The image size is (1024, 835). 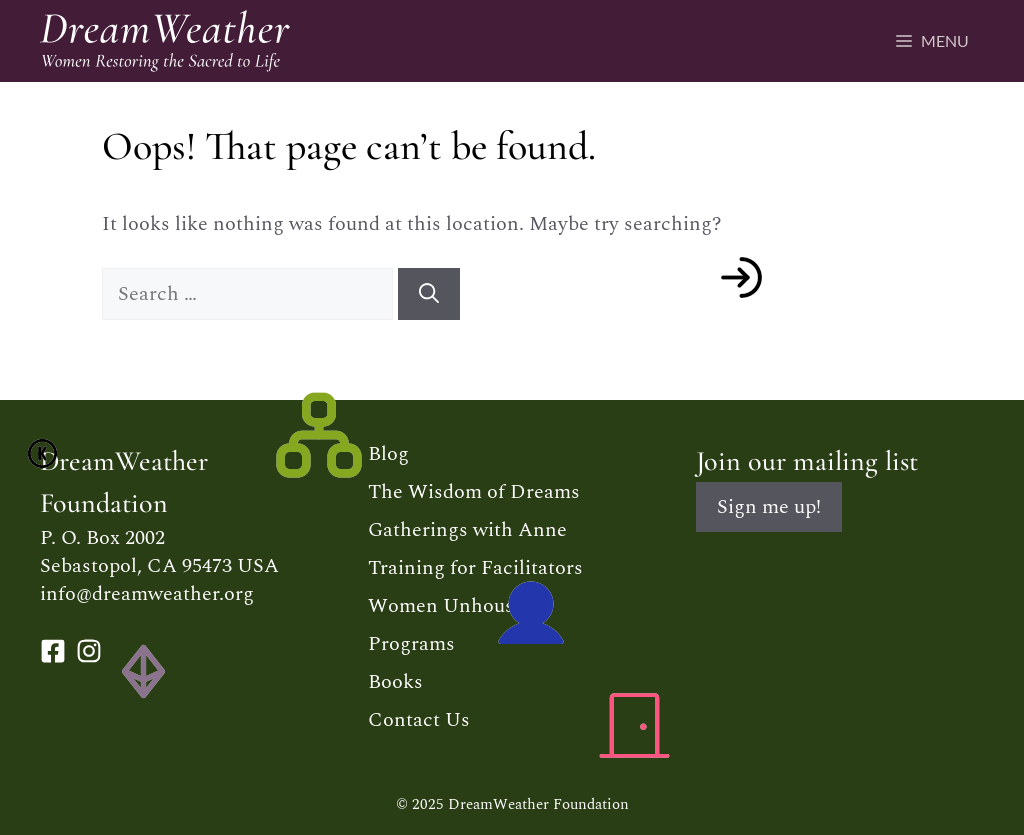 What do you see at coordinates (42, 453) in the screenshot?
I see `indicates items starting with the letter K` at bounding box center [42, 453].